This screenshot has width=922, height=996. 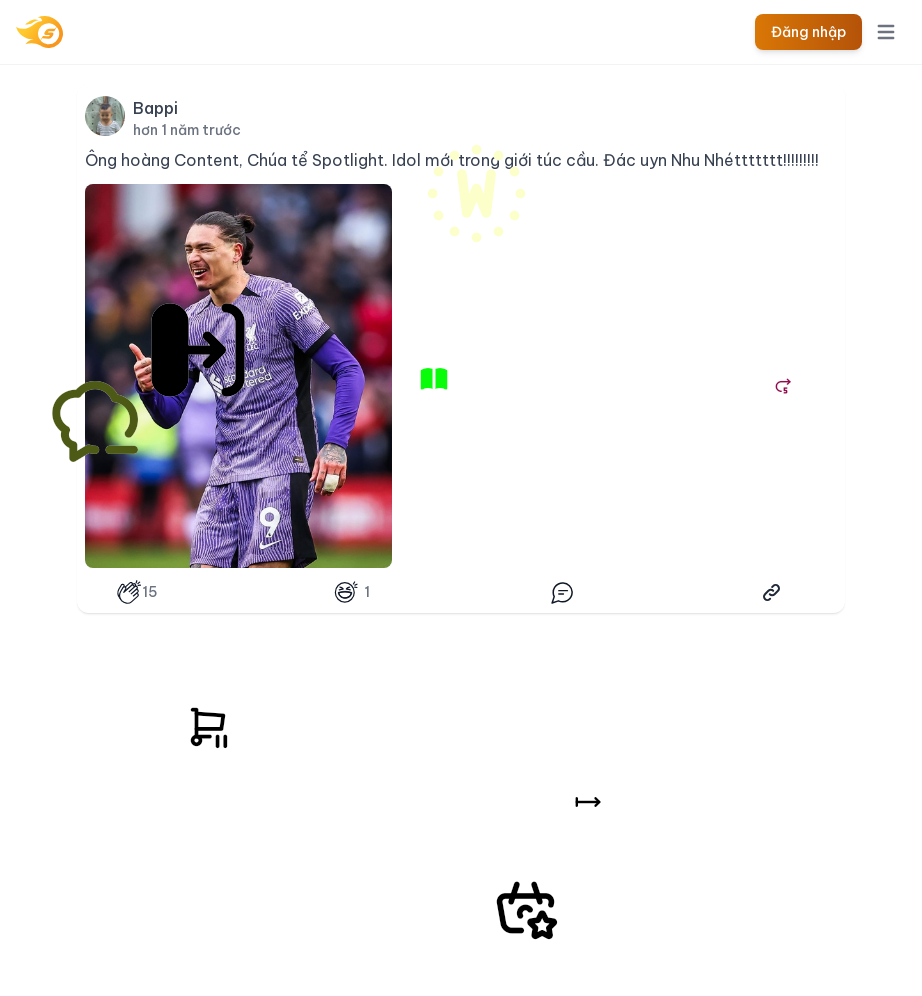 What do you see at coordinates (434, 379) in the screenshot?
I see `open your library or reading list` at bounding box center [434, 379].